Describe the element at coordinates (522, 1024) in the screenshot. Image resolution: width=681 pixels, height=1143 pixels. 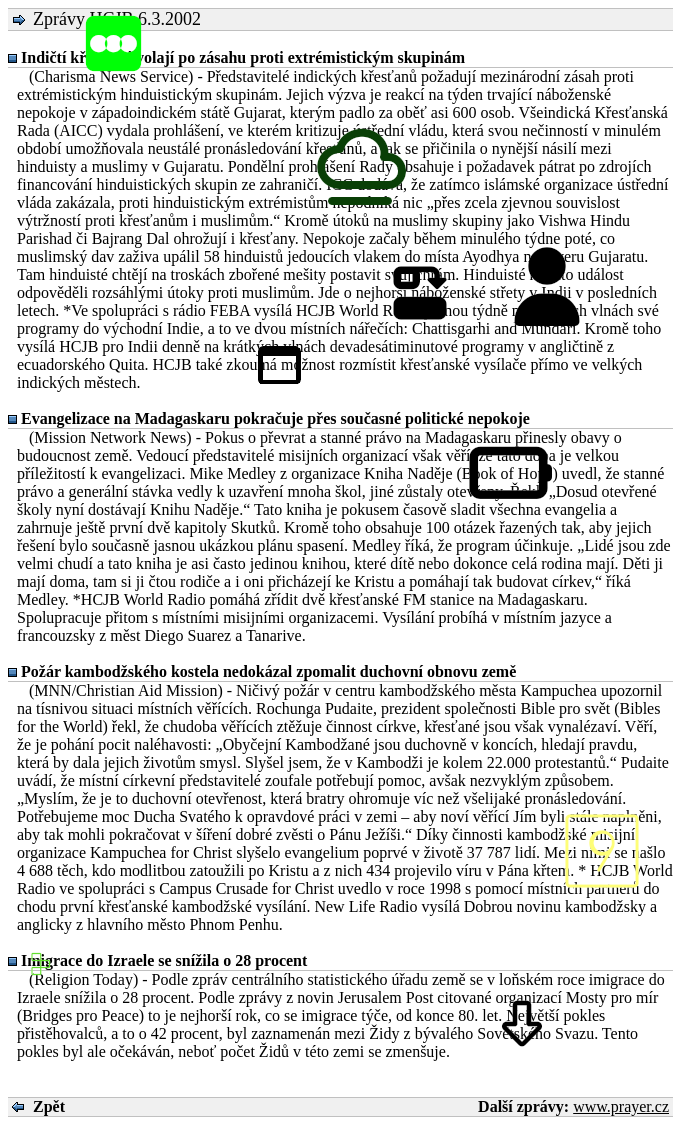
I see `download a file or content` at that location.